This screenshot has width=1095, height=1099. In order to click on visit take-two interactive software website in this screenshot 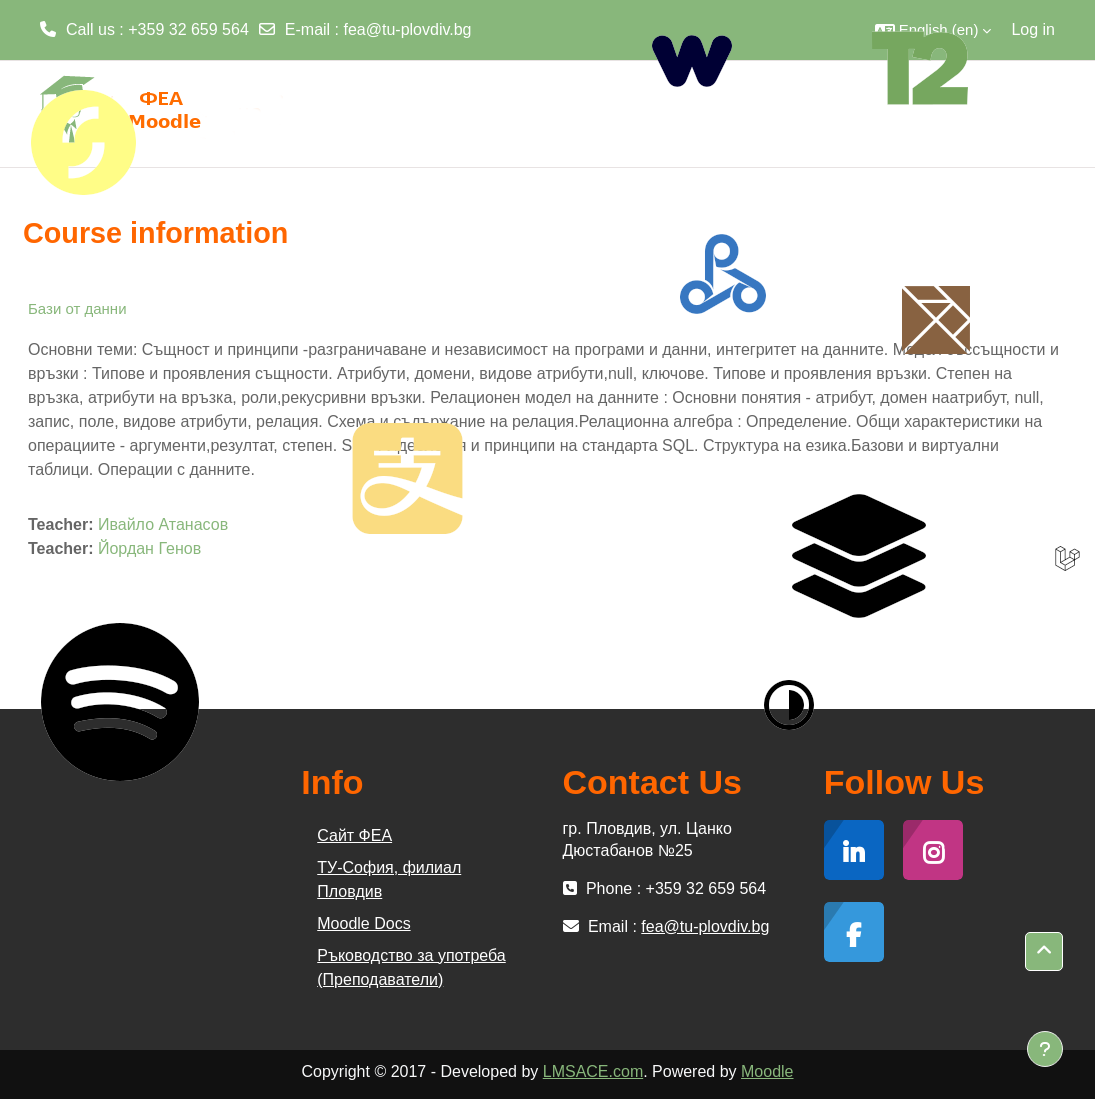, I will do `click(920, 68)`.